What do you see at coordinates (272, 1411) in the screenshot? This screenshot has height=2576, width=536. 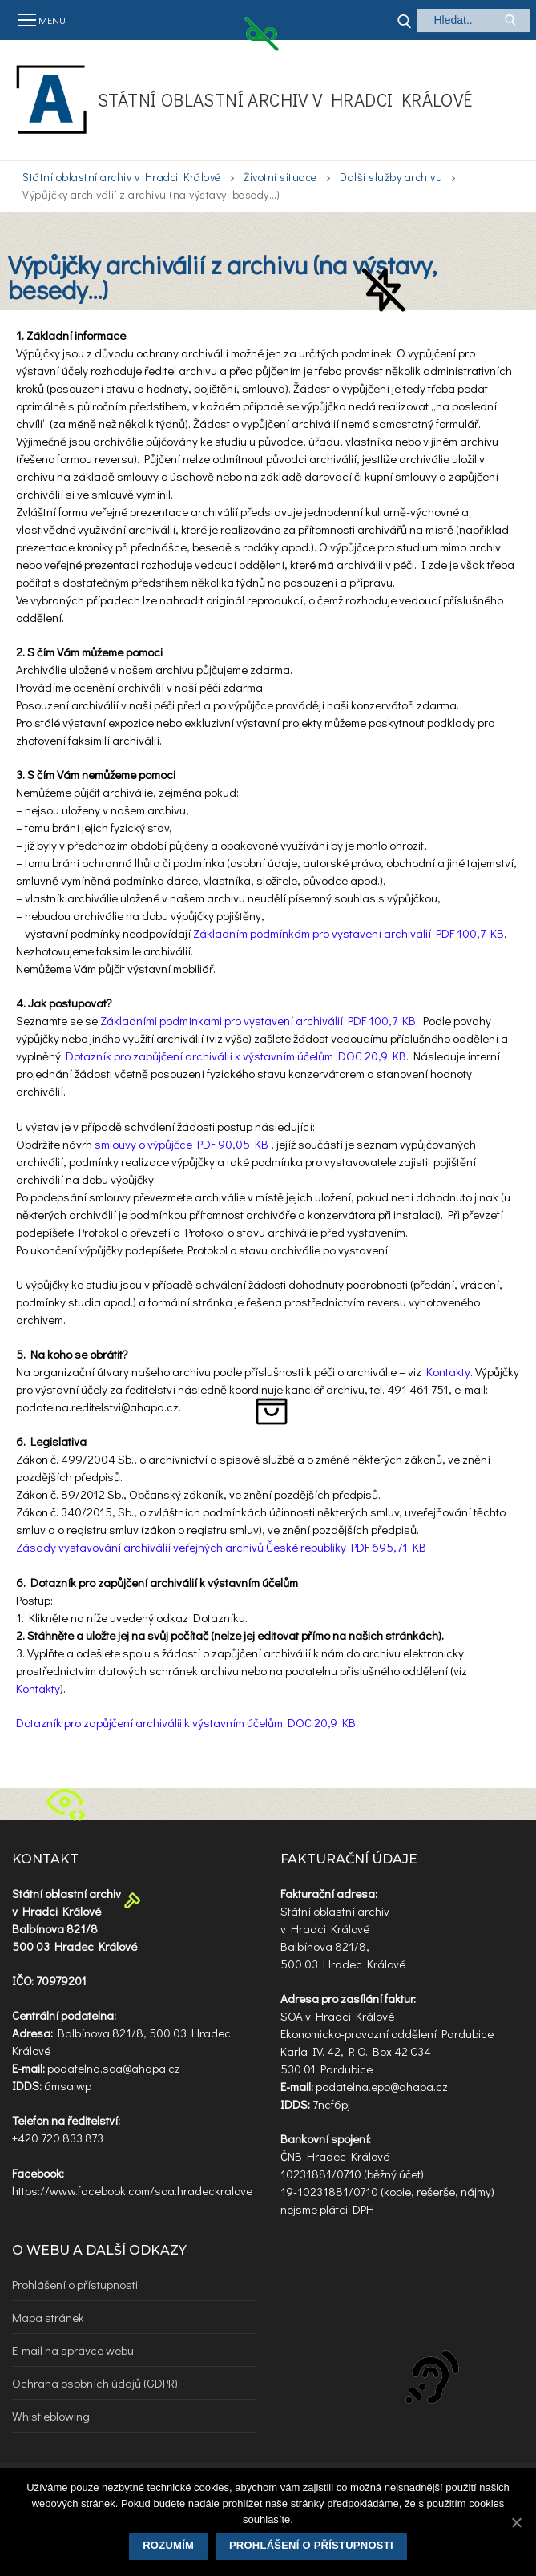 I see `view your shopping bag` at bounding box center [272, 1411].